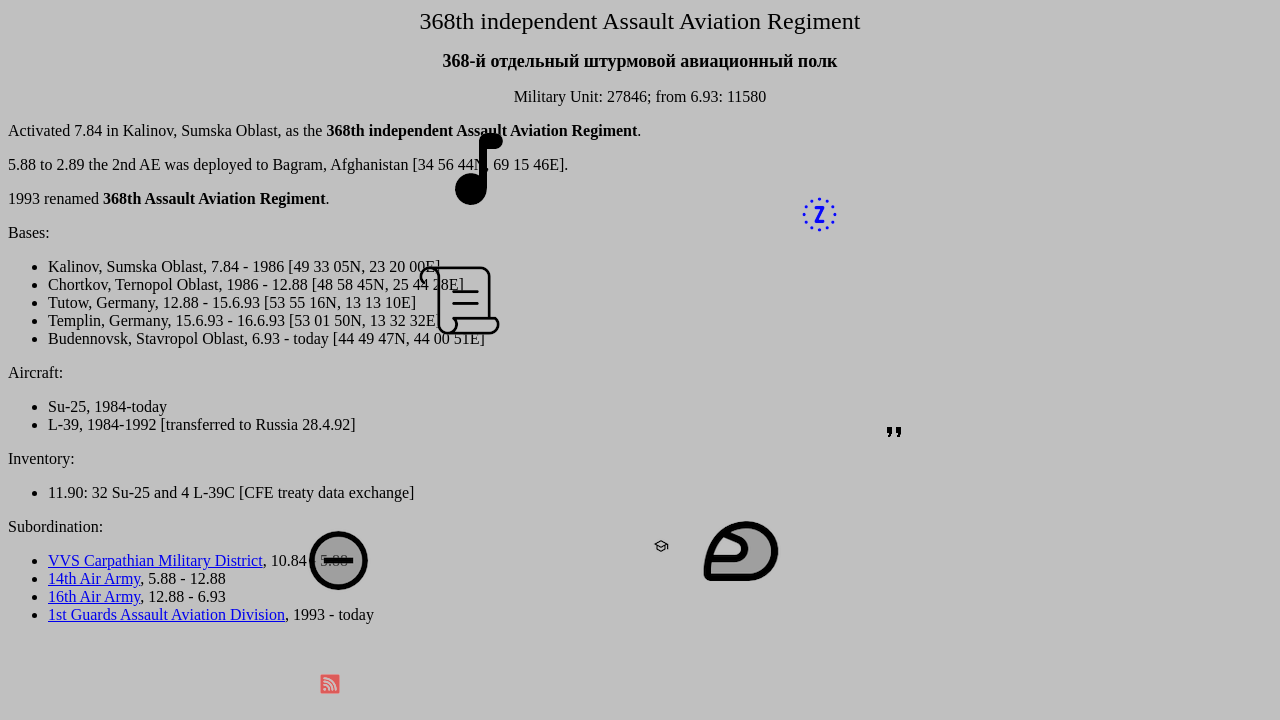 The width and height of the screenshot is (1280, 720). Describe the element at coordinates (819, 214) in the screenshot. I see `indicates sleep mode or snooze function` at that location.